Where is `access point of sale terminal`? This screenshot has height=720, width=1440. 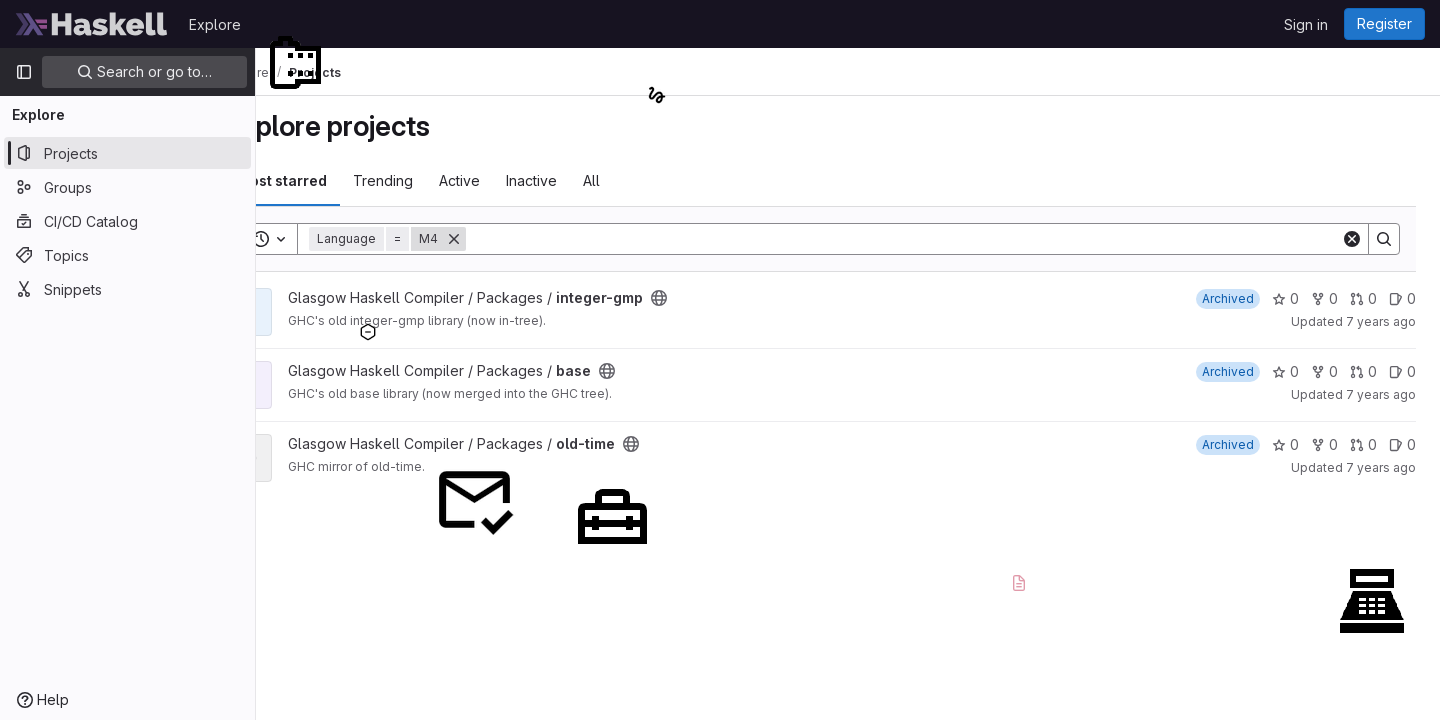
access point of sale terminal is located at coordinates (1372, 601).